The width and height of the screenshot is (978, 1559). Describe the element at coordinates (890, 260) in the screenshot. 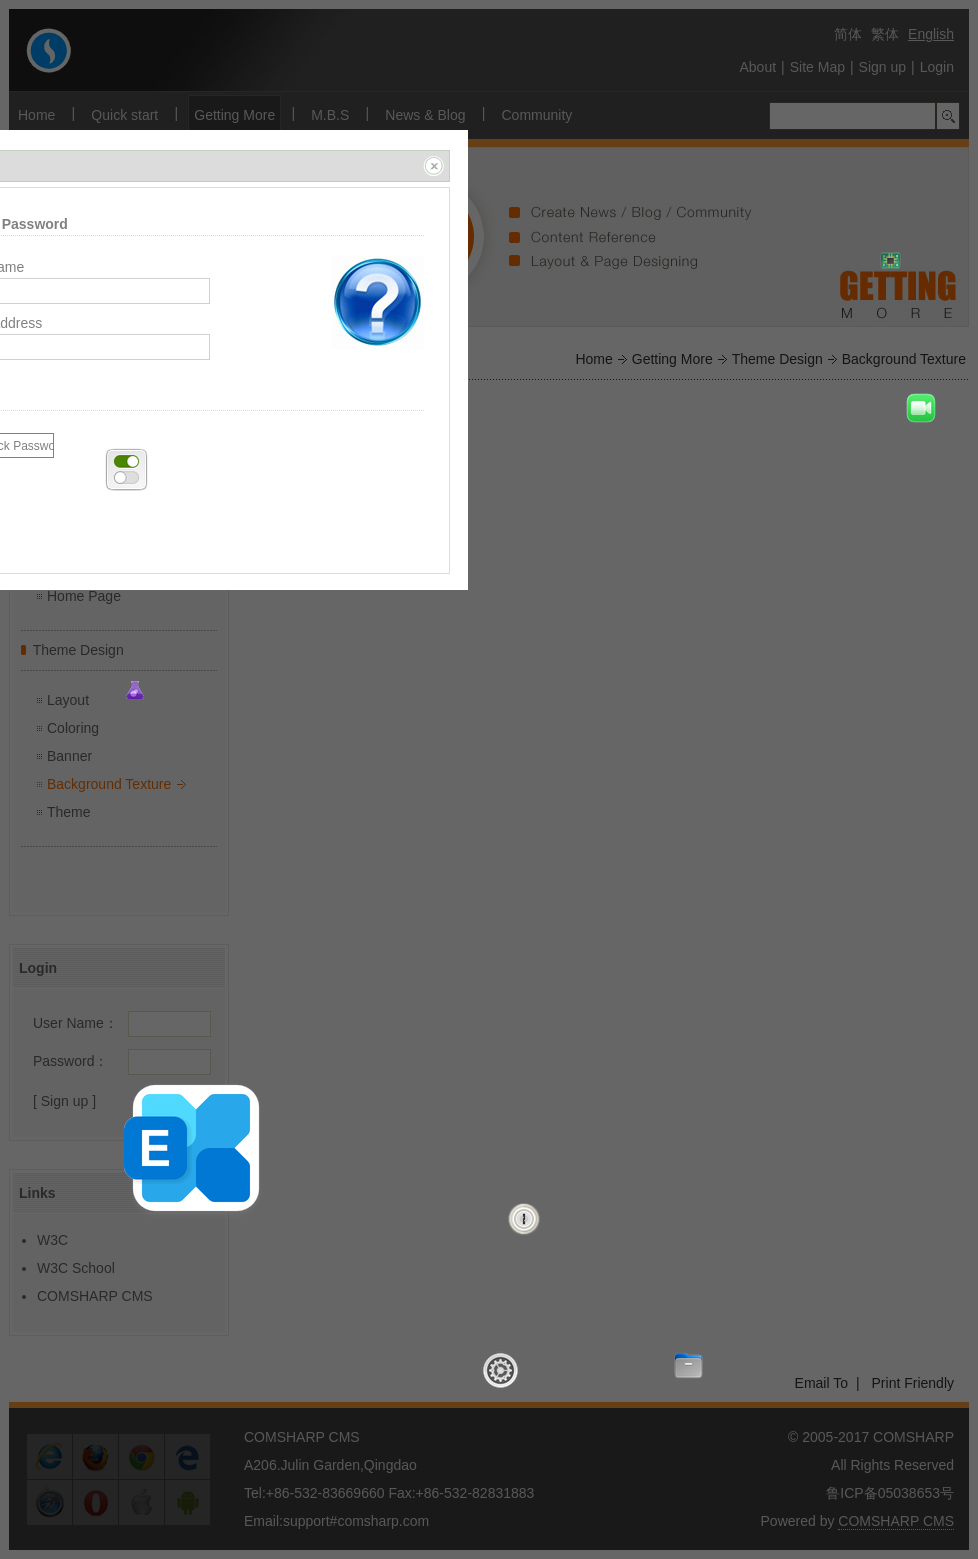

I see `open cpu-x system monitoring app` at that location.